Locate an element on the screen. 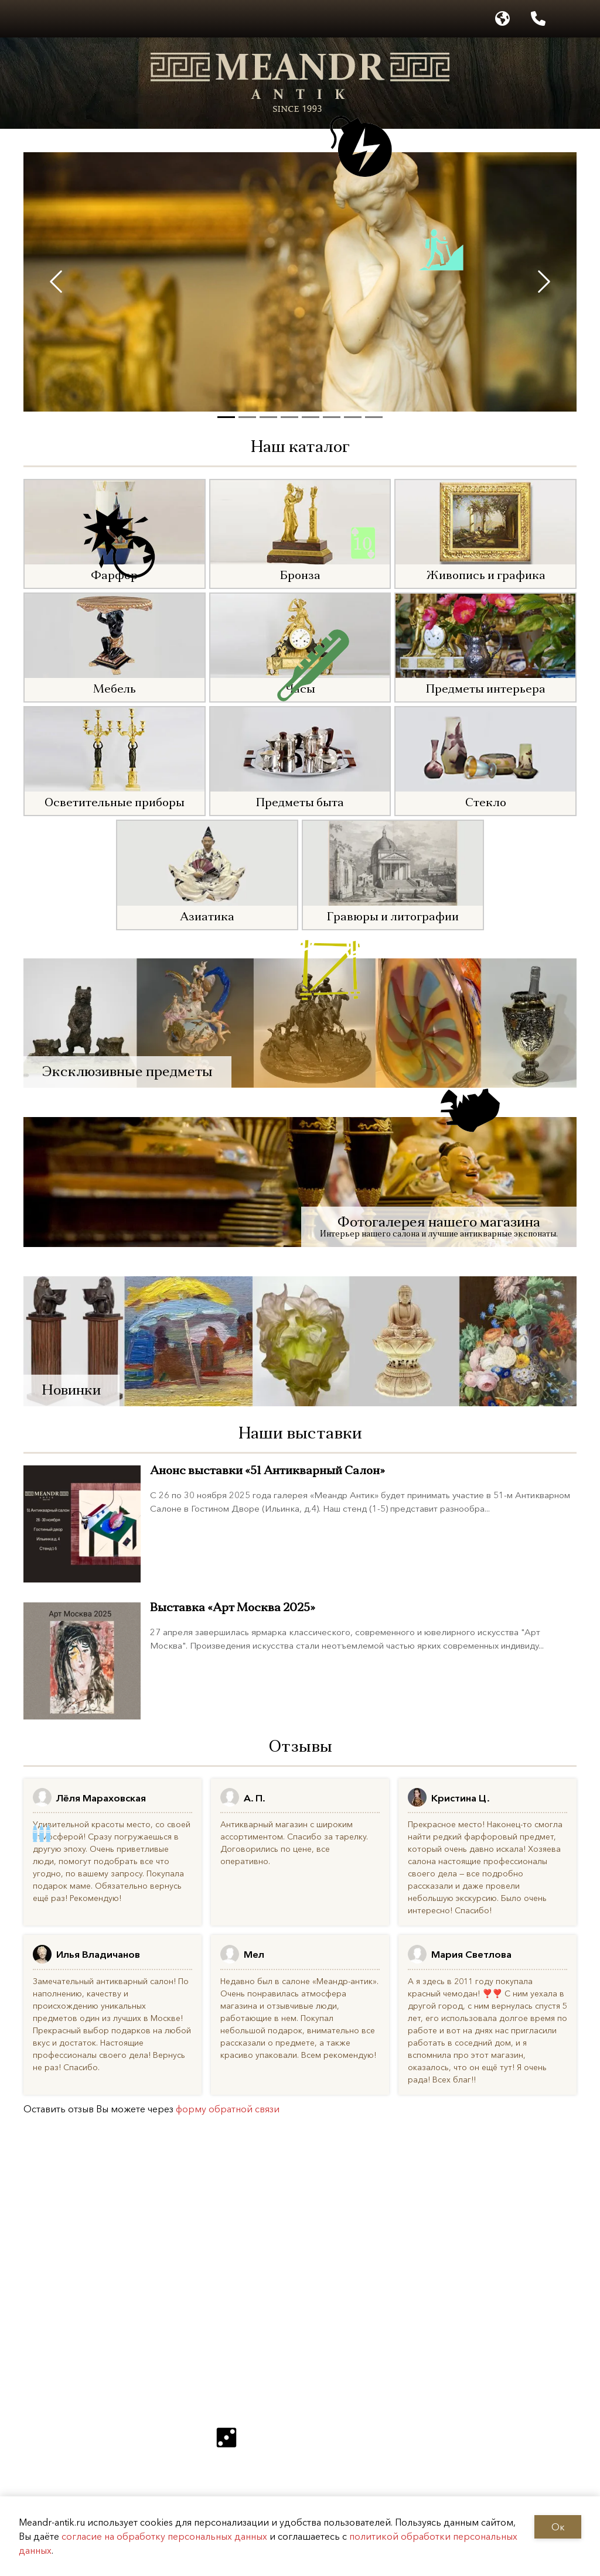  select iceland as a country or region is located at coordinates (470, 1110).